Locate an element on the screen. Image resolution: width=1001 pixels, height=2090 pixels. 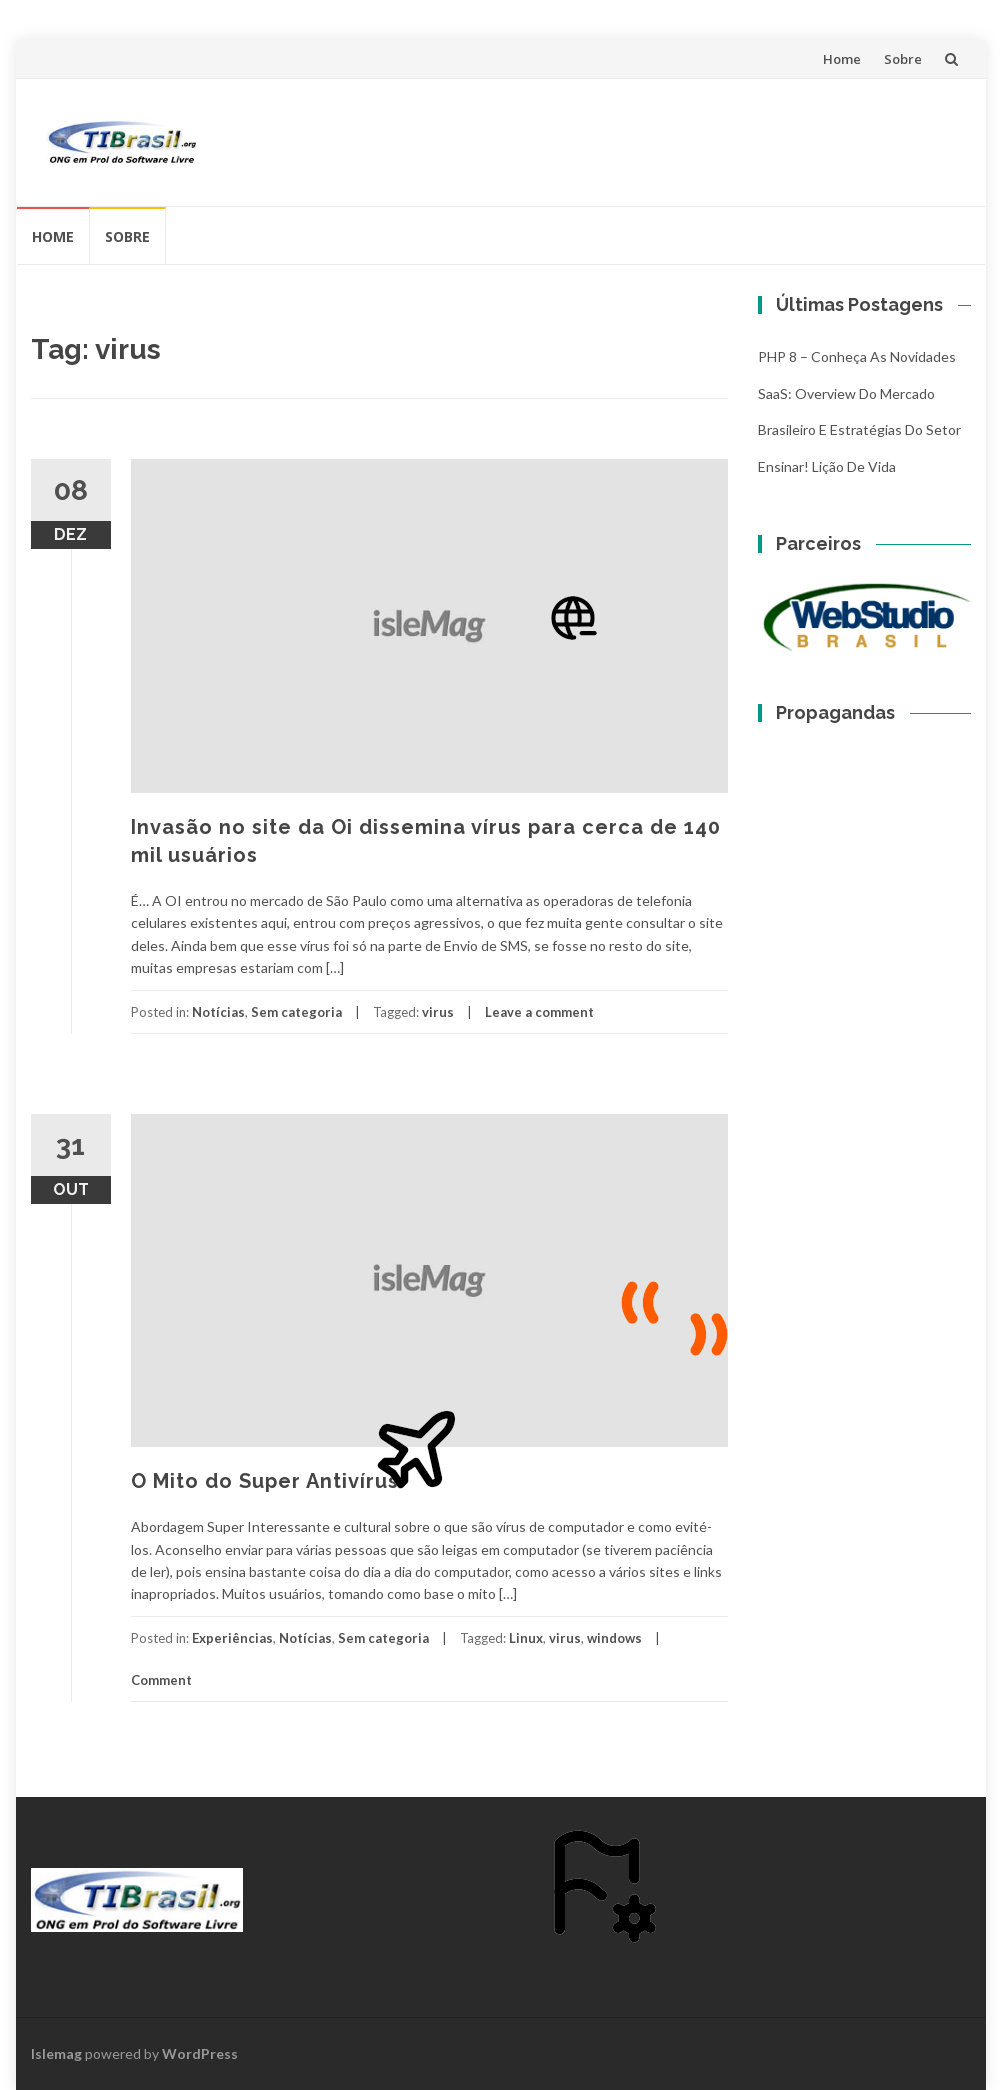
configure flag or milestone settings is located at coordinates (597, 1881).